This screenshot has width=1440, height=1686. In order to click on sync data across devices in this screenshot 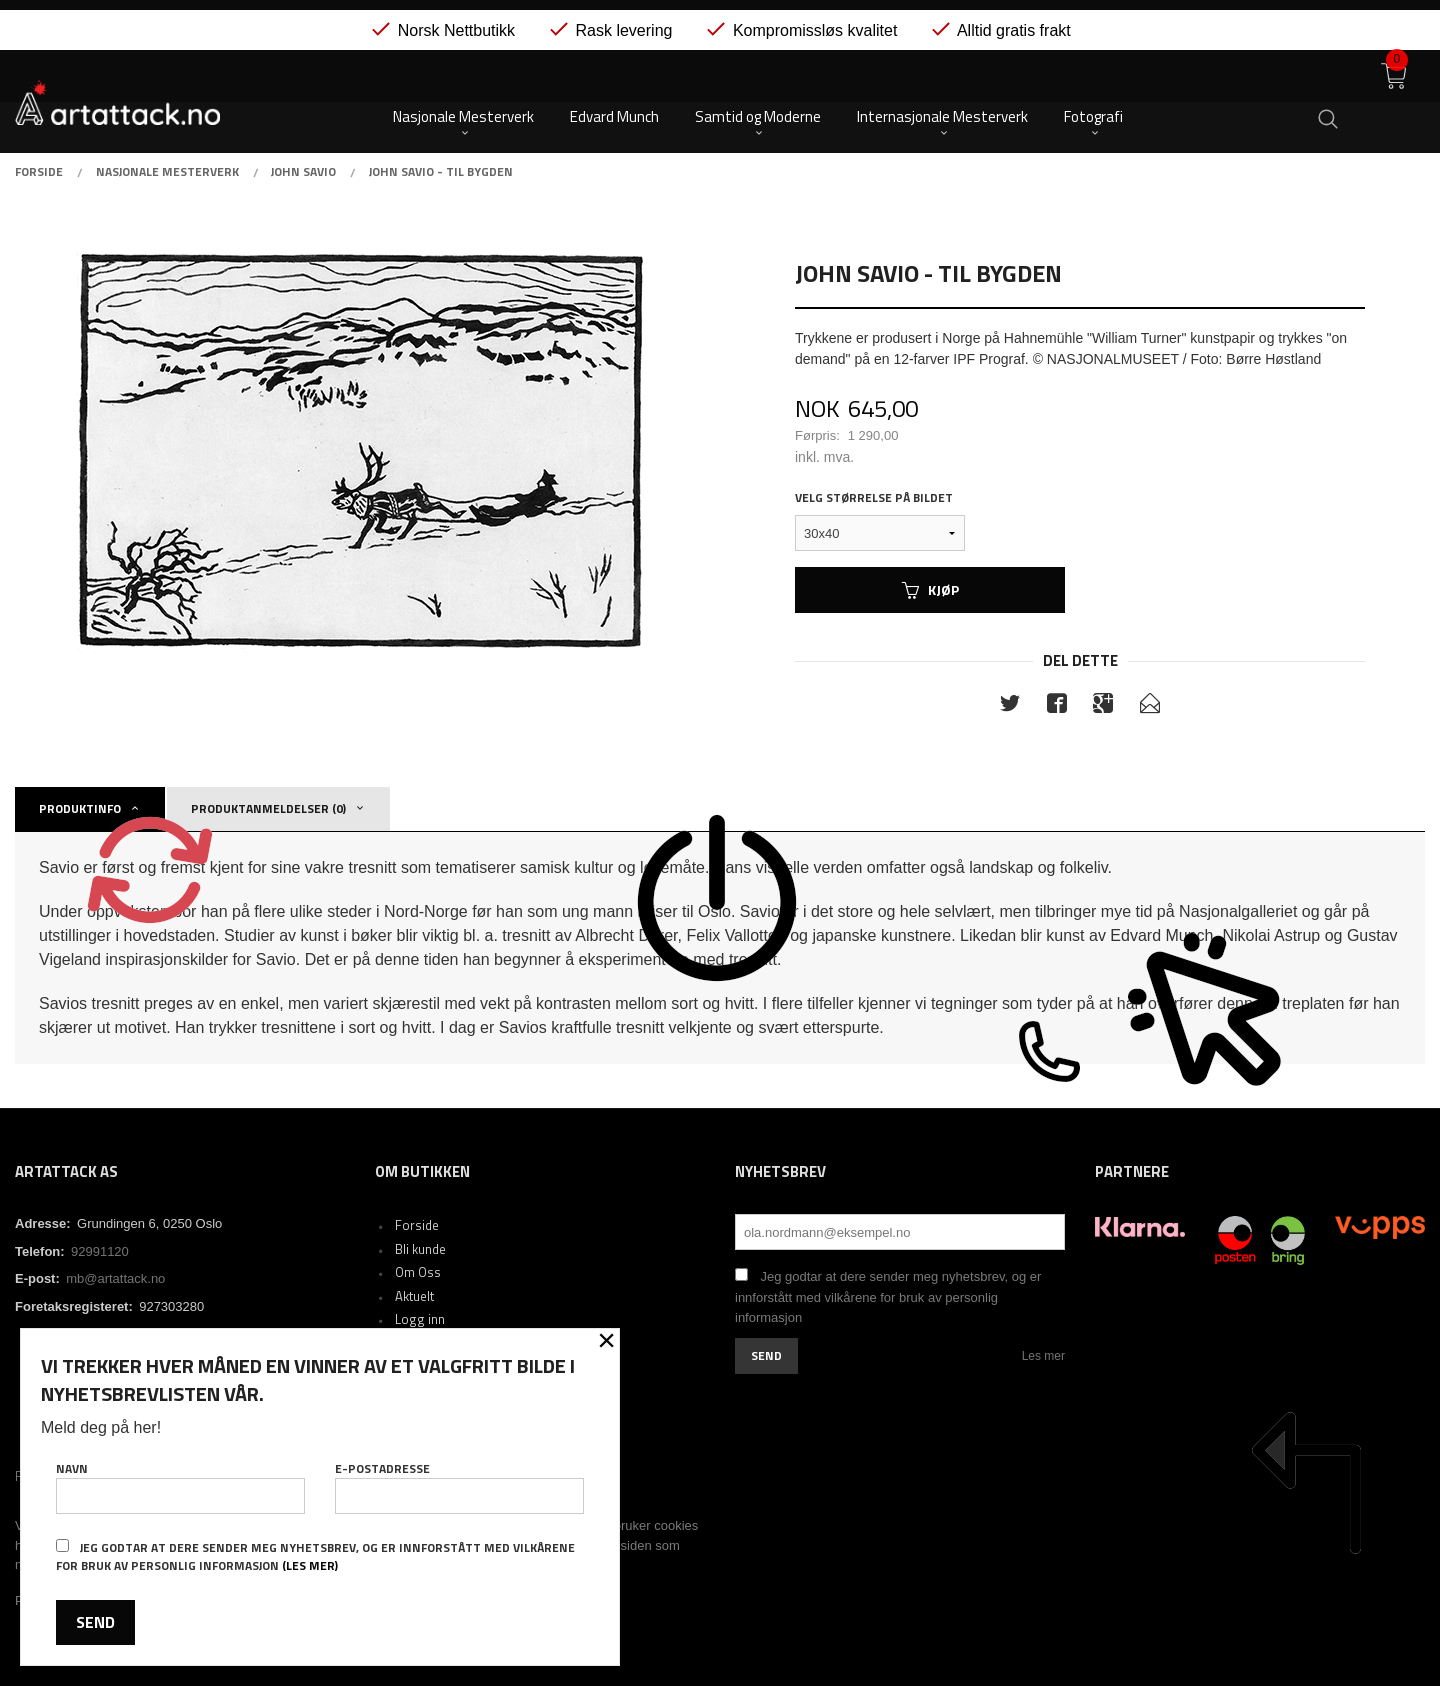, I will do `click(150, 870)`.